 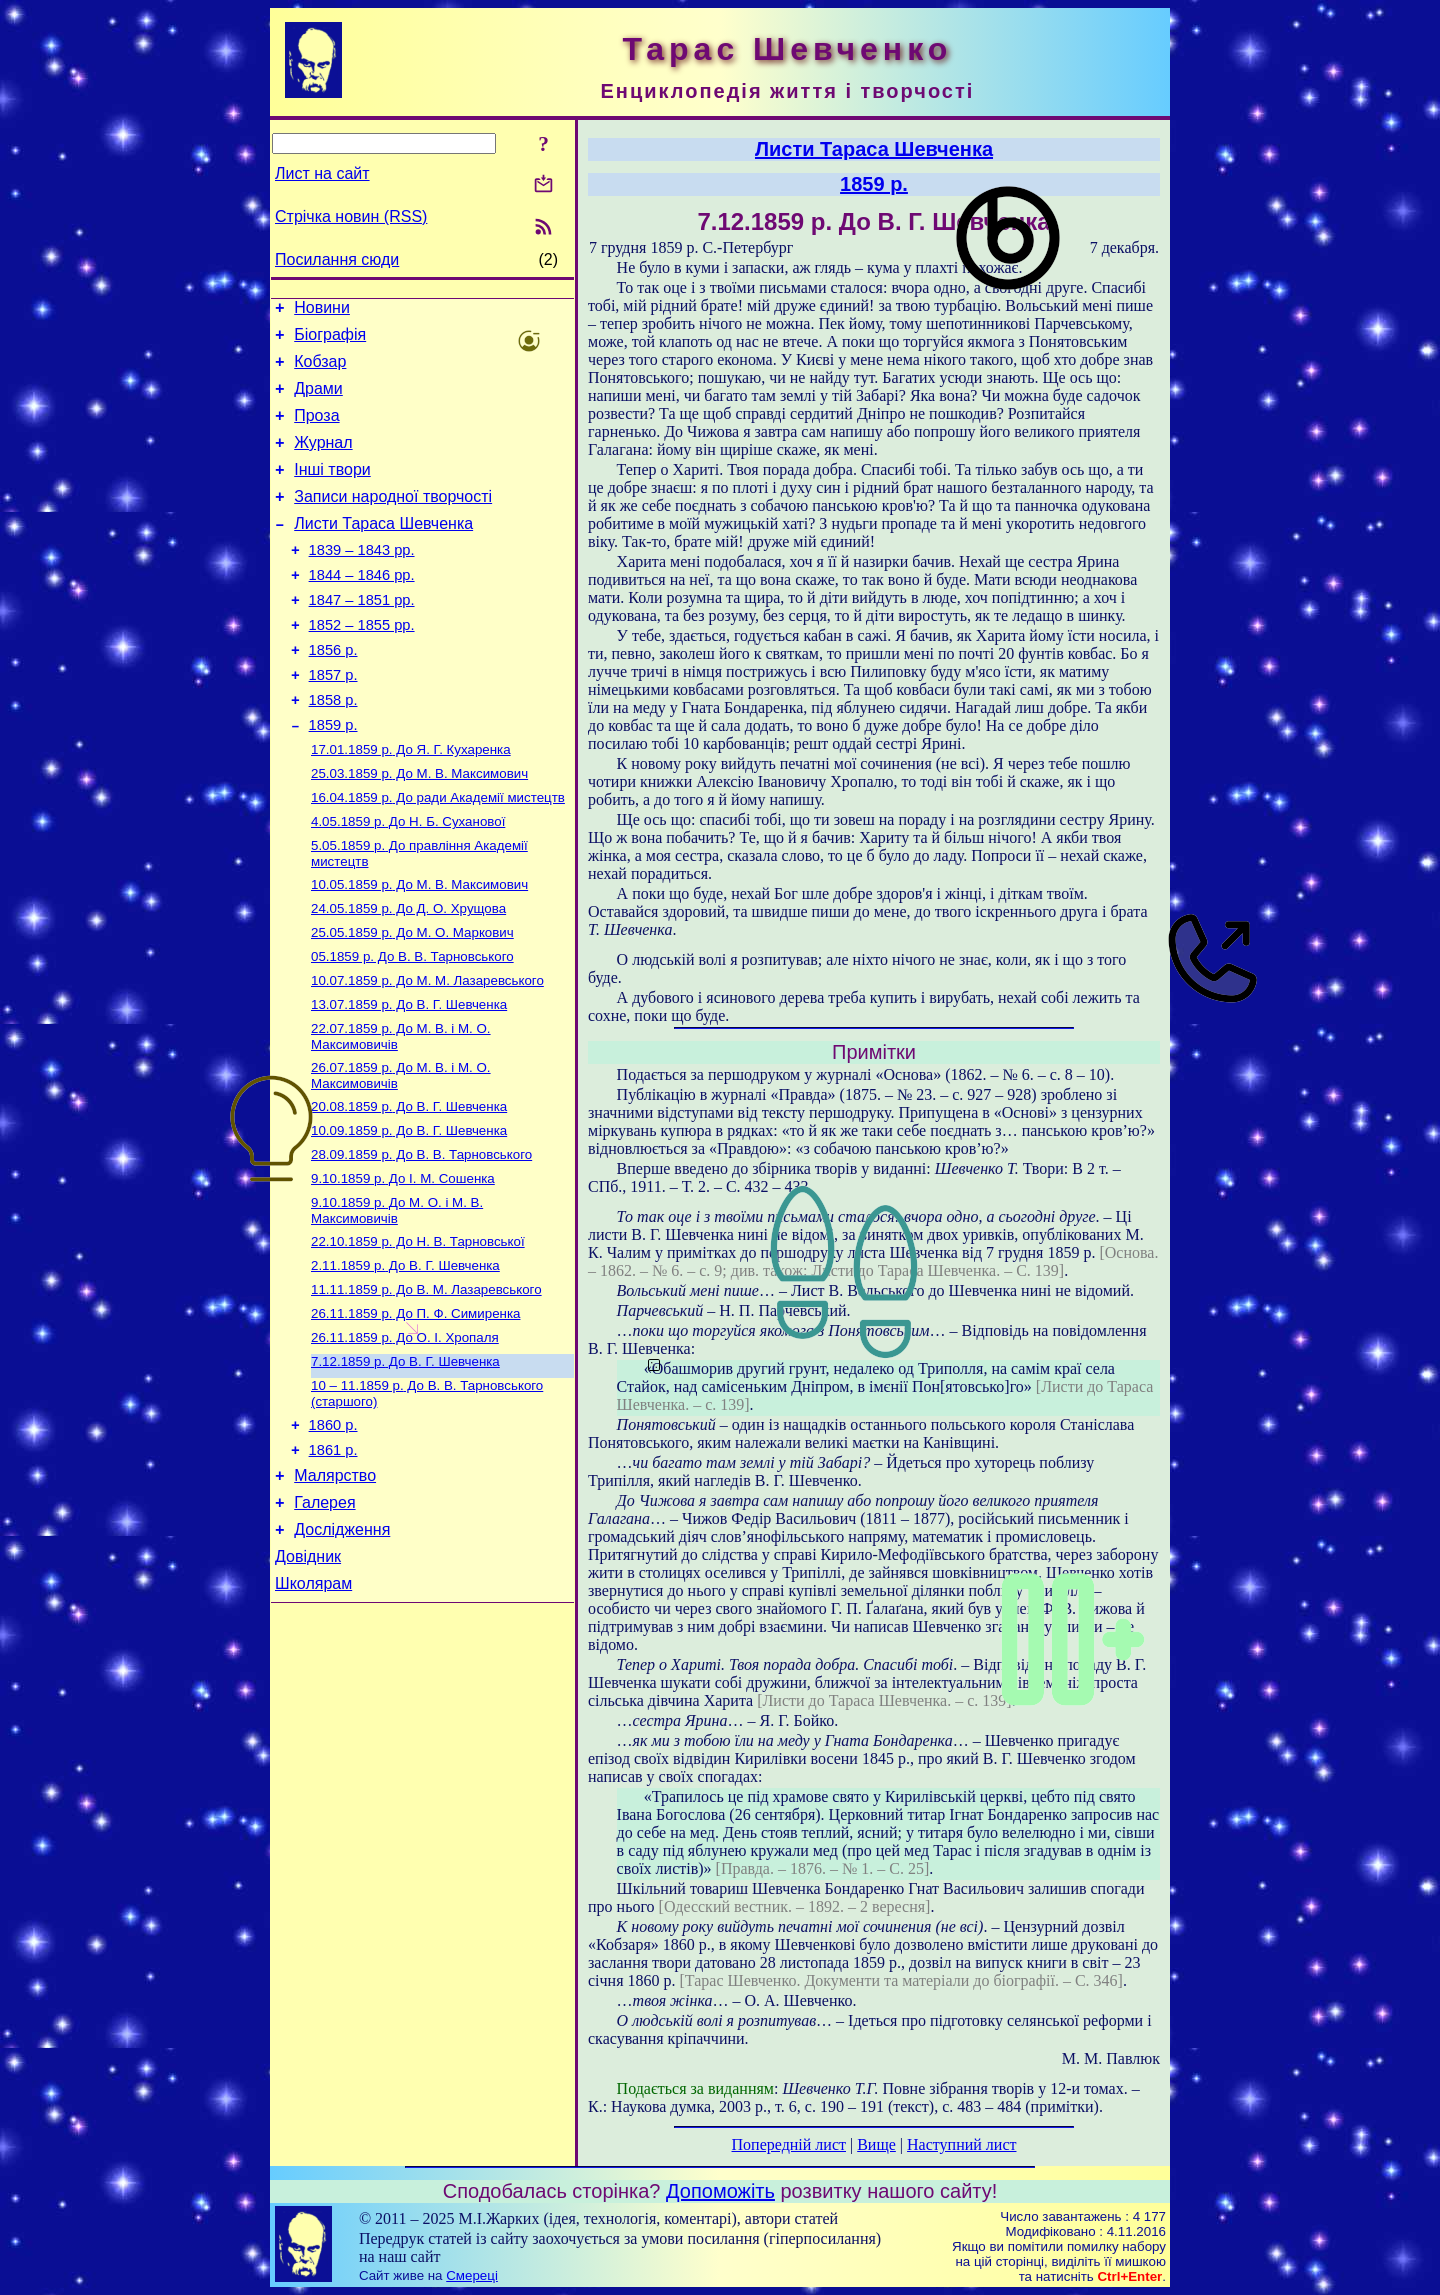 I want to click on make an outgoing call, so click(x=1214, y=956).